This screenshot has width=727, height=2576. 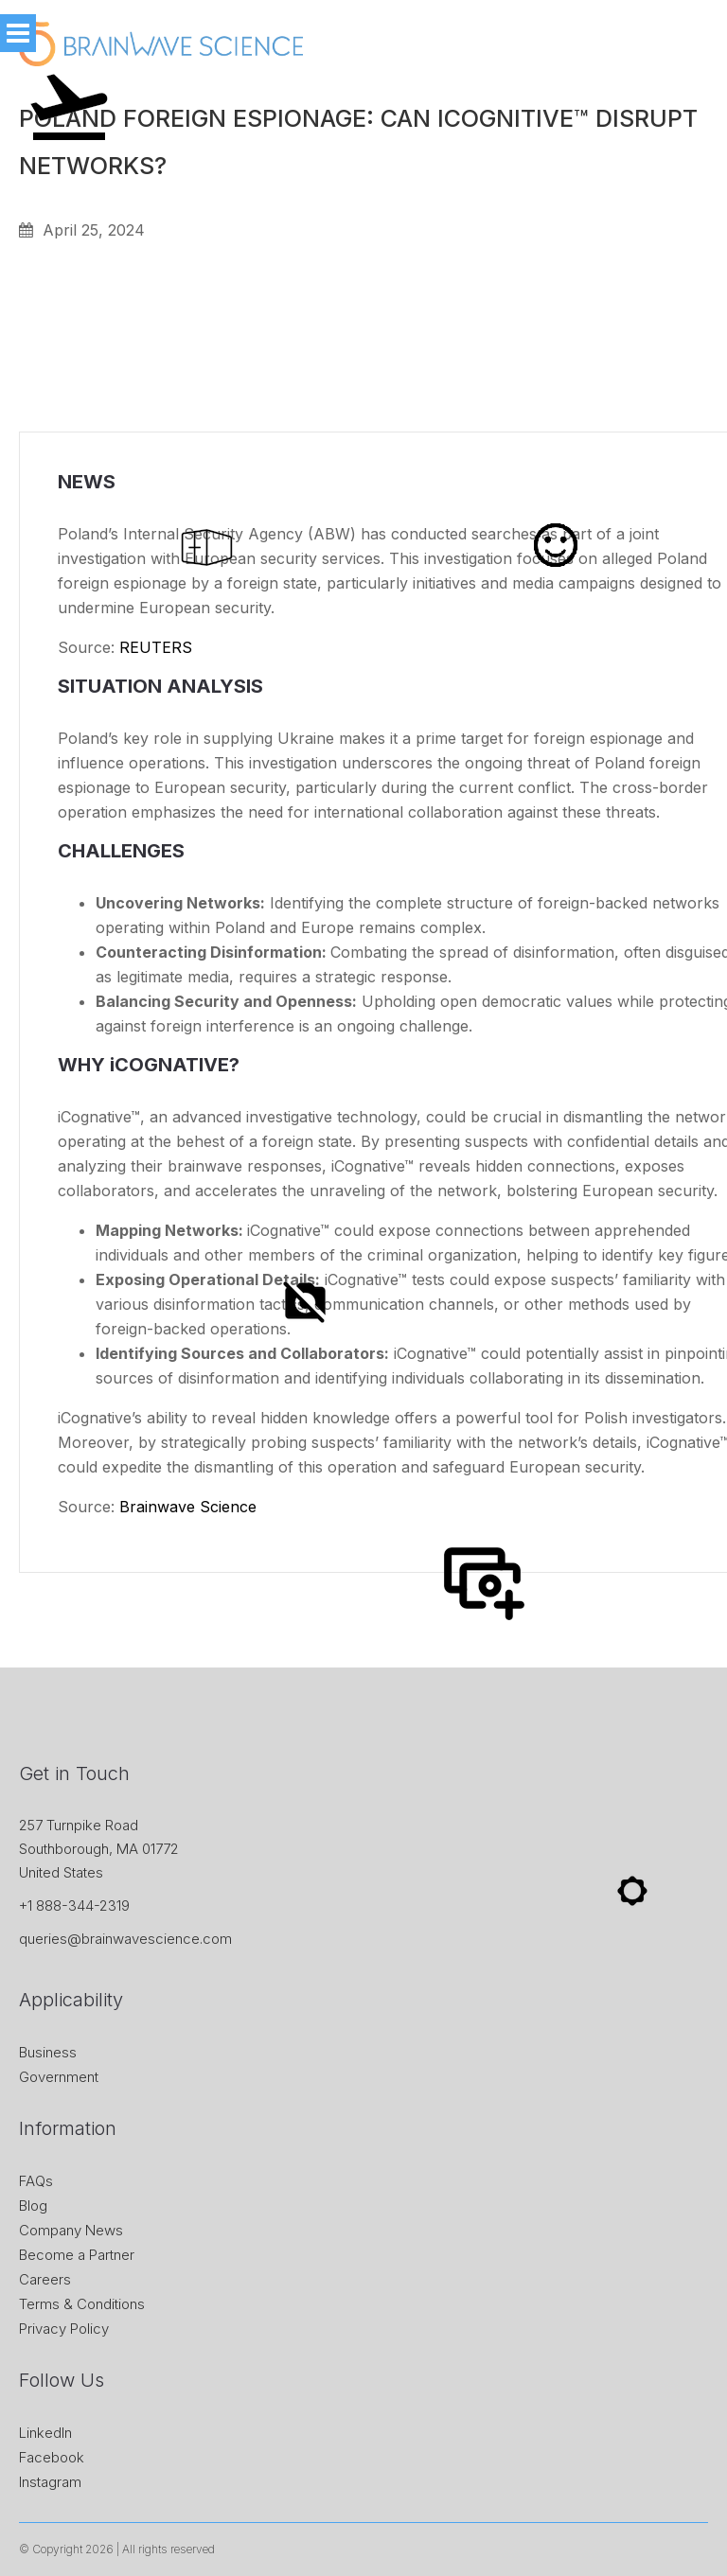 What do you see at coordinates (305, 1300) in the screenshot?
I see `photography not allowed in this area` at bounding box center [305, 1300].